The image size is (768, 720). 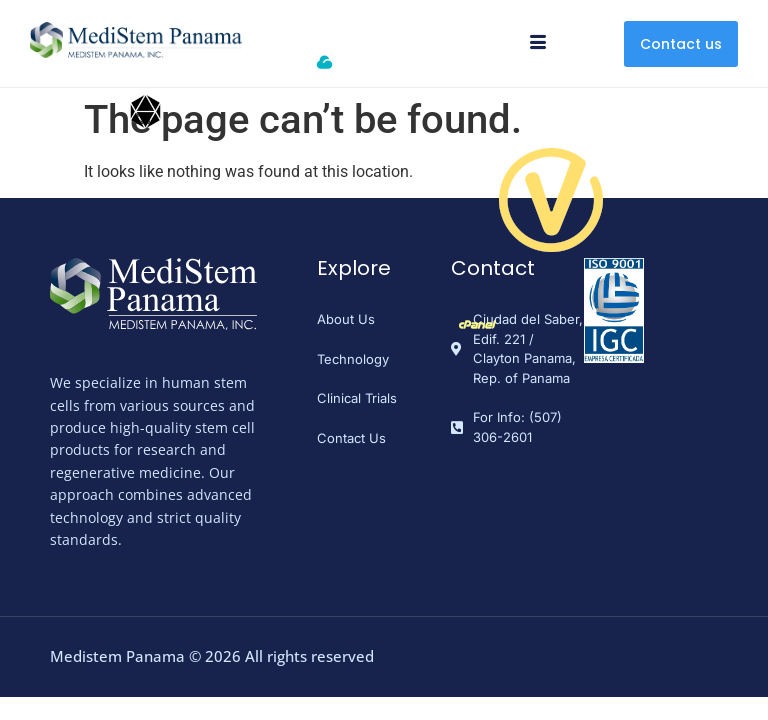 I want to click on clever cloud platform logo, so click(x=145, y=111).